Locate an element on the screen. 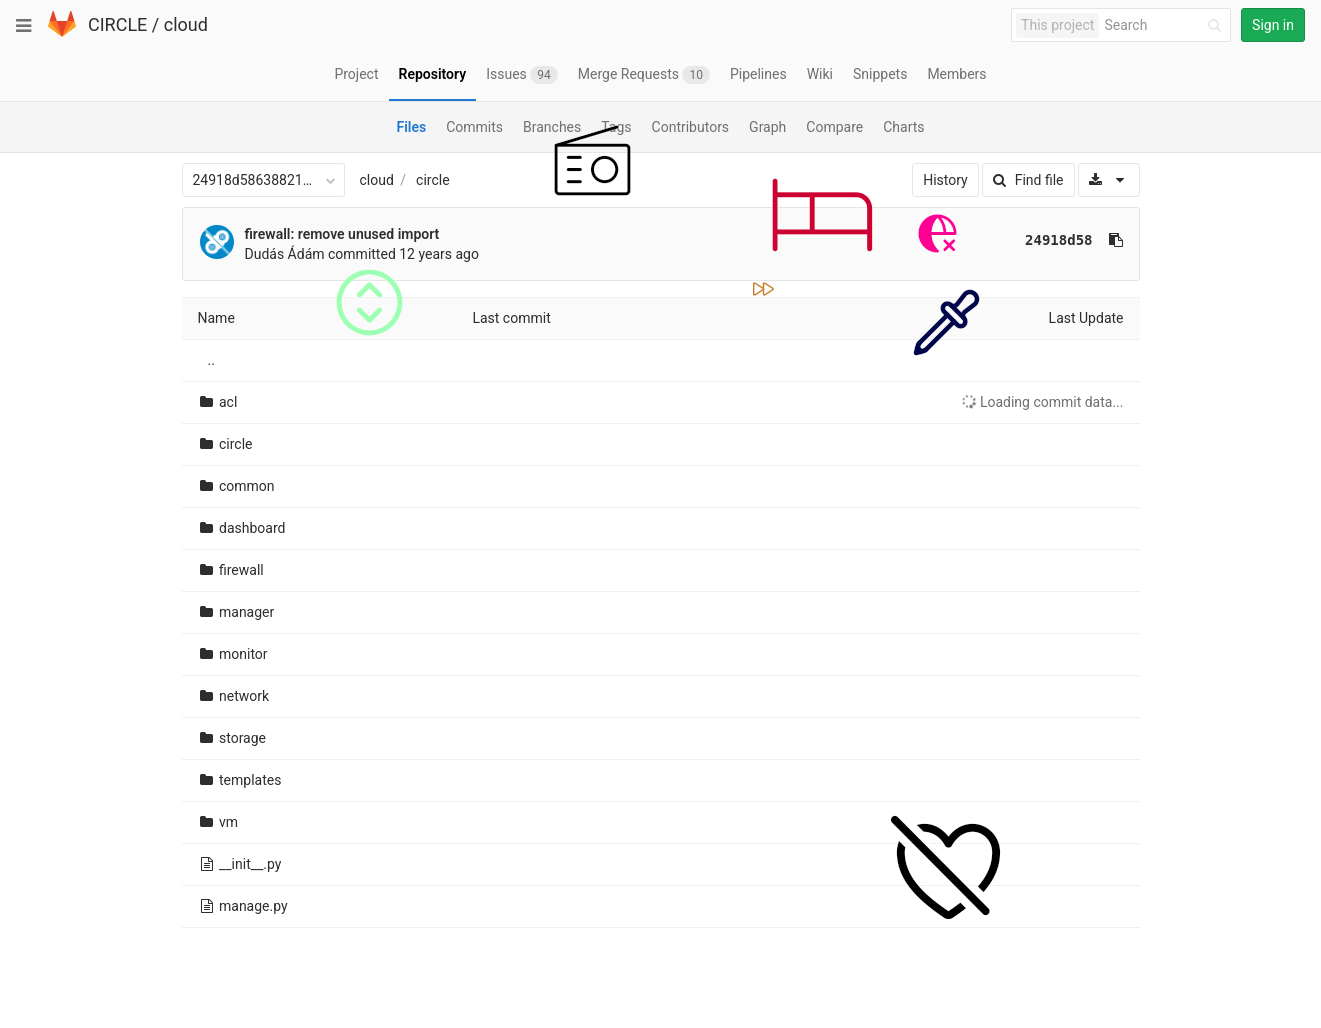  no internet connection is located at coordinates (937, 233).